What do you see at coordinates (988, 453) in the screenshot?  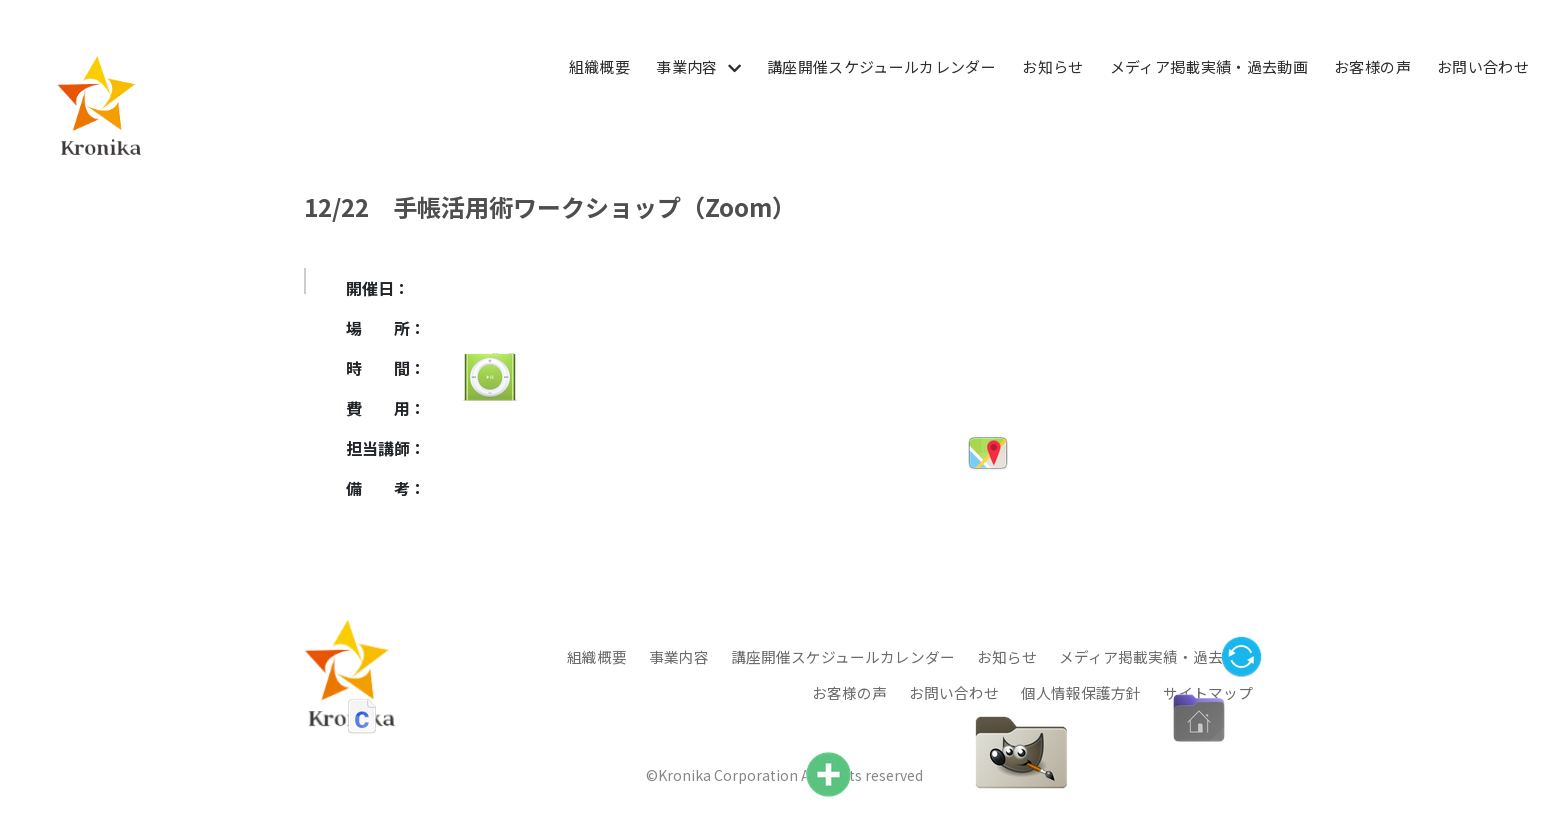 I see `open the maps application` at bounding box center [988, 453].